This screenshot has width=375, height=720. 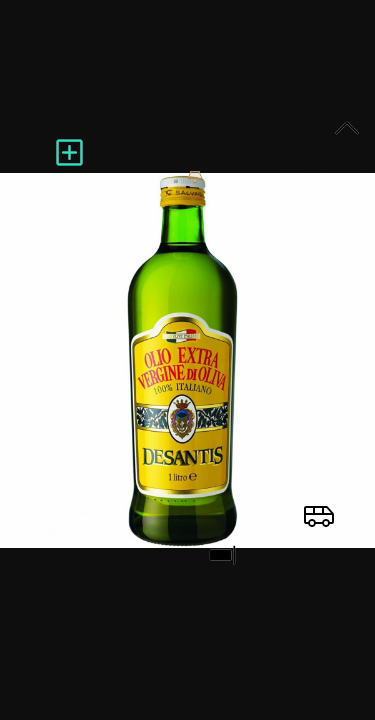 I want to click on track delivery or shipping status, so click(x=318, y=516).